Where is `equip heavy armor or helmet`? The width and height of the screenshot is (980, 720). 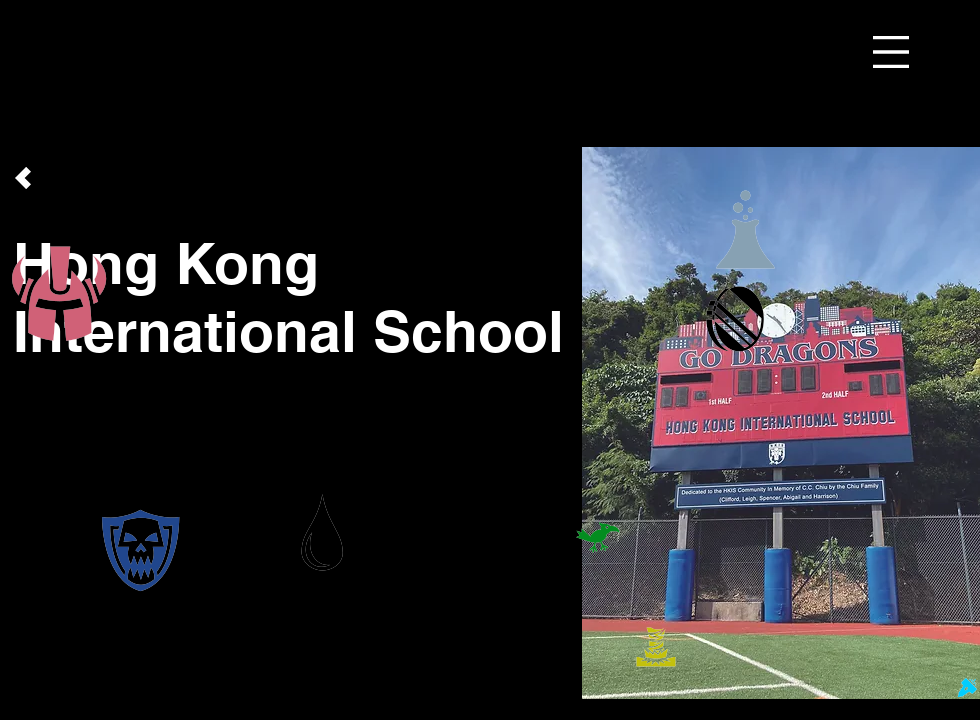 equip heavy armor or helmet is located at coordinates (59, 294).